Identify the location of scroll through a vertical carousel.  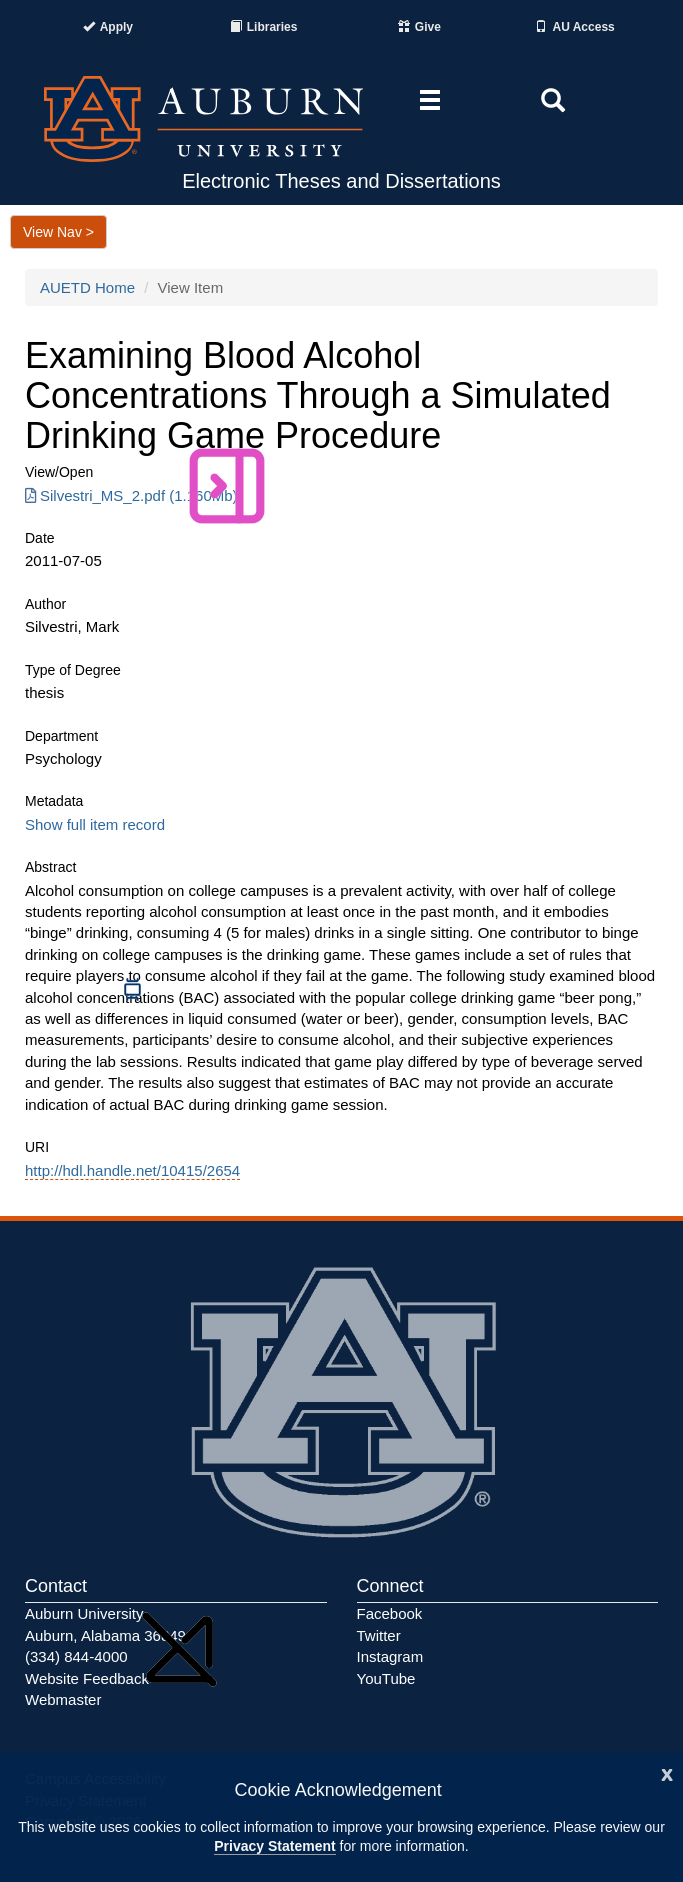
(132, 989).